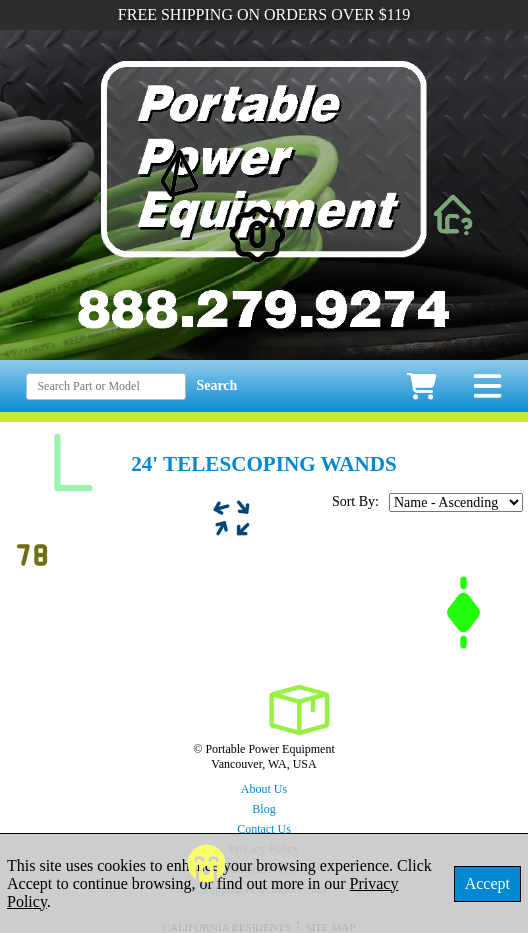 The width and height of the screenshot is (528, 933). I want to click on align keyframe to vertical center, so click(463, 612).